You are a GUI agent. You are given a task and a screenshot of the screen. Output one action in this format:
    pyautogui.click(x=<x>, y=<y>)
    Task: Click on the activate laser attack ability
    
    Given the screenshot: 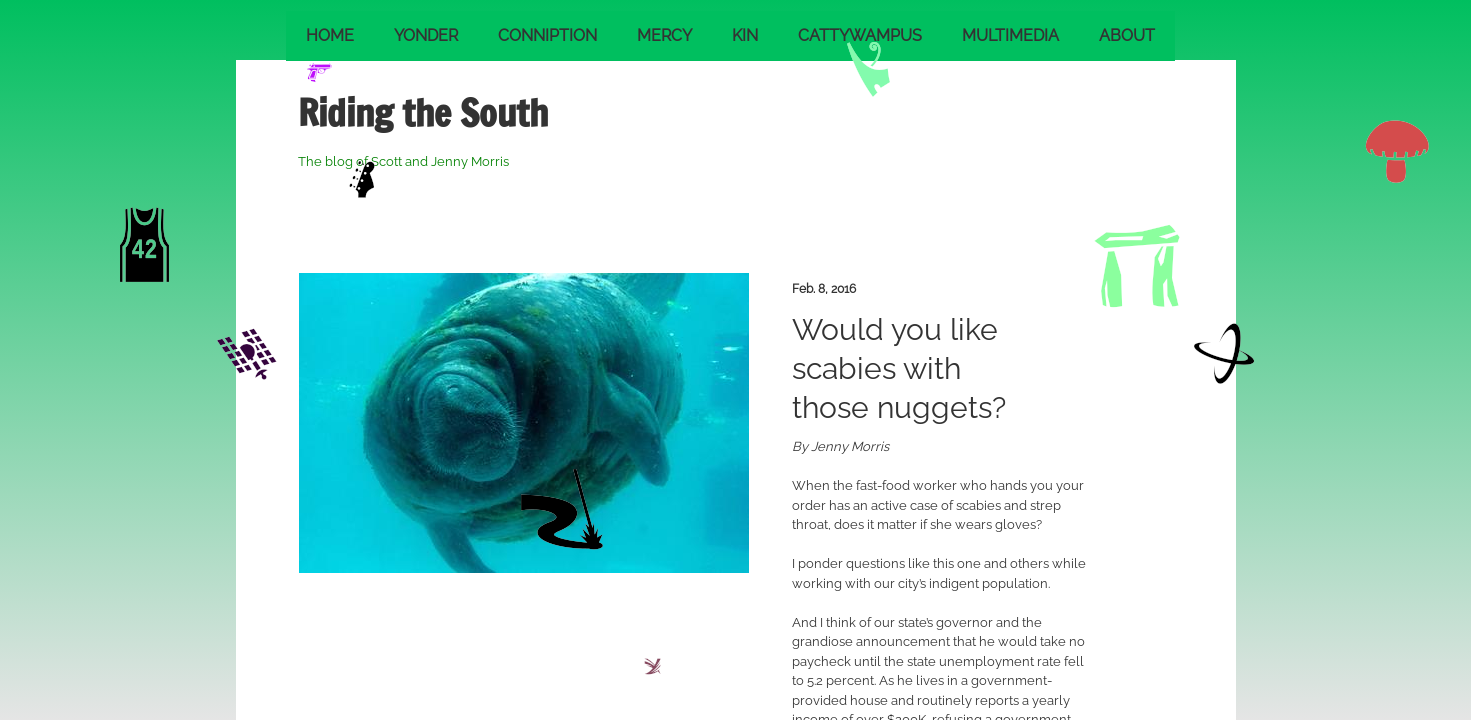 What is the action you would take?
    pyautogui.click(x=562, y=510)
    